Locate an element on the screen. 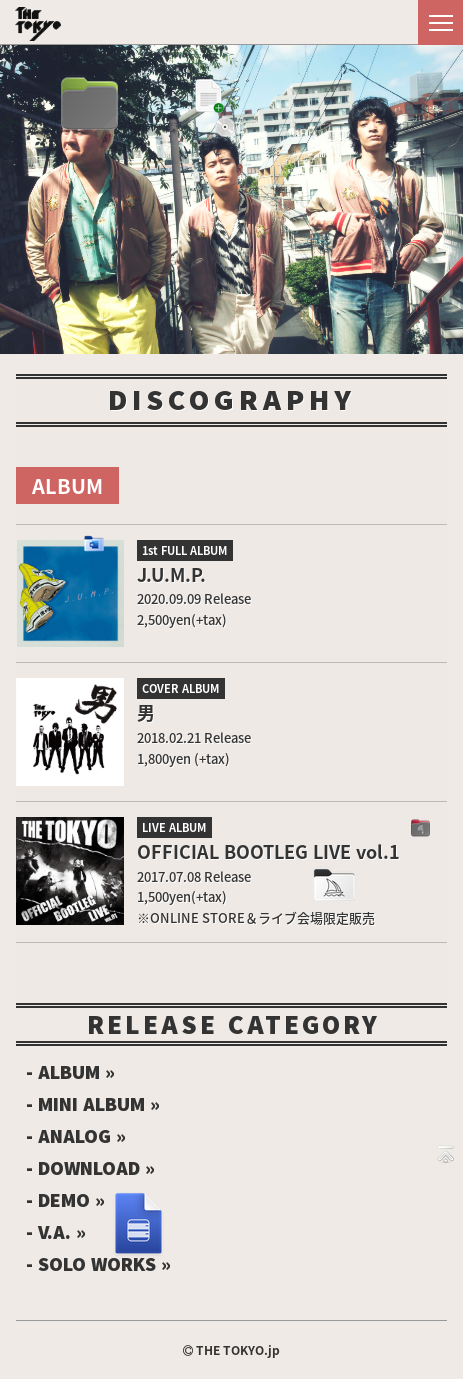 Image resolution: width=463 pixels, height=1379 pixels. open folder containing Microsoft Word documents is located at coordinates (94, 544).